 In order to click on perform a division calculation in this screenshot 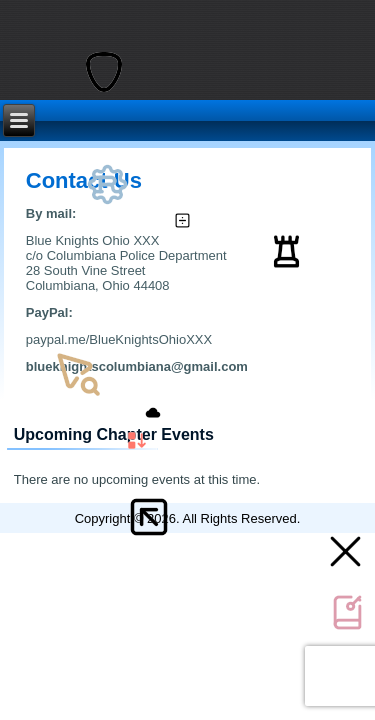, I will do `click(182, 220)`.